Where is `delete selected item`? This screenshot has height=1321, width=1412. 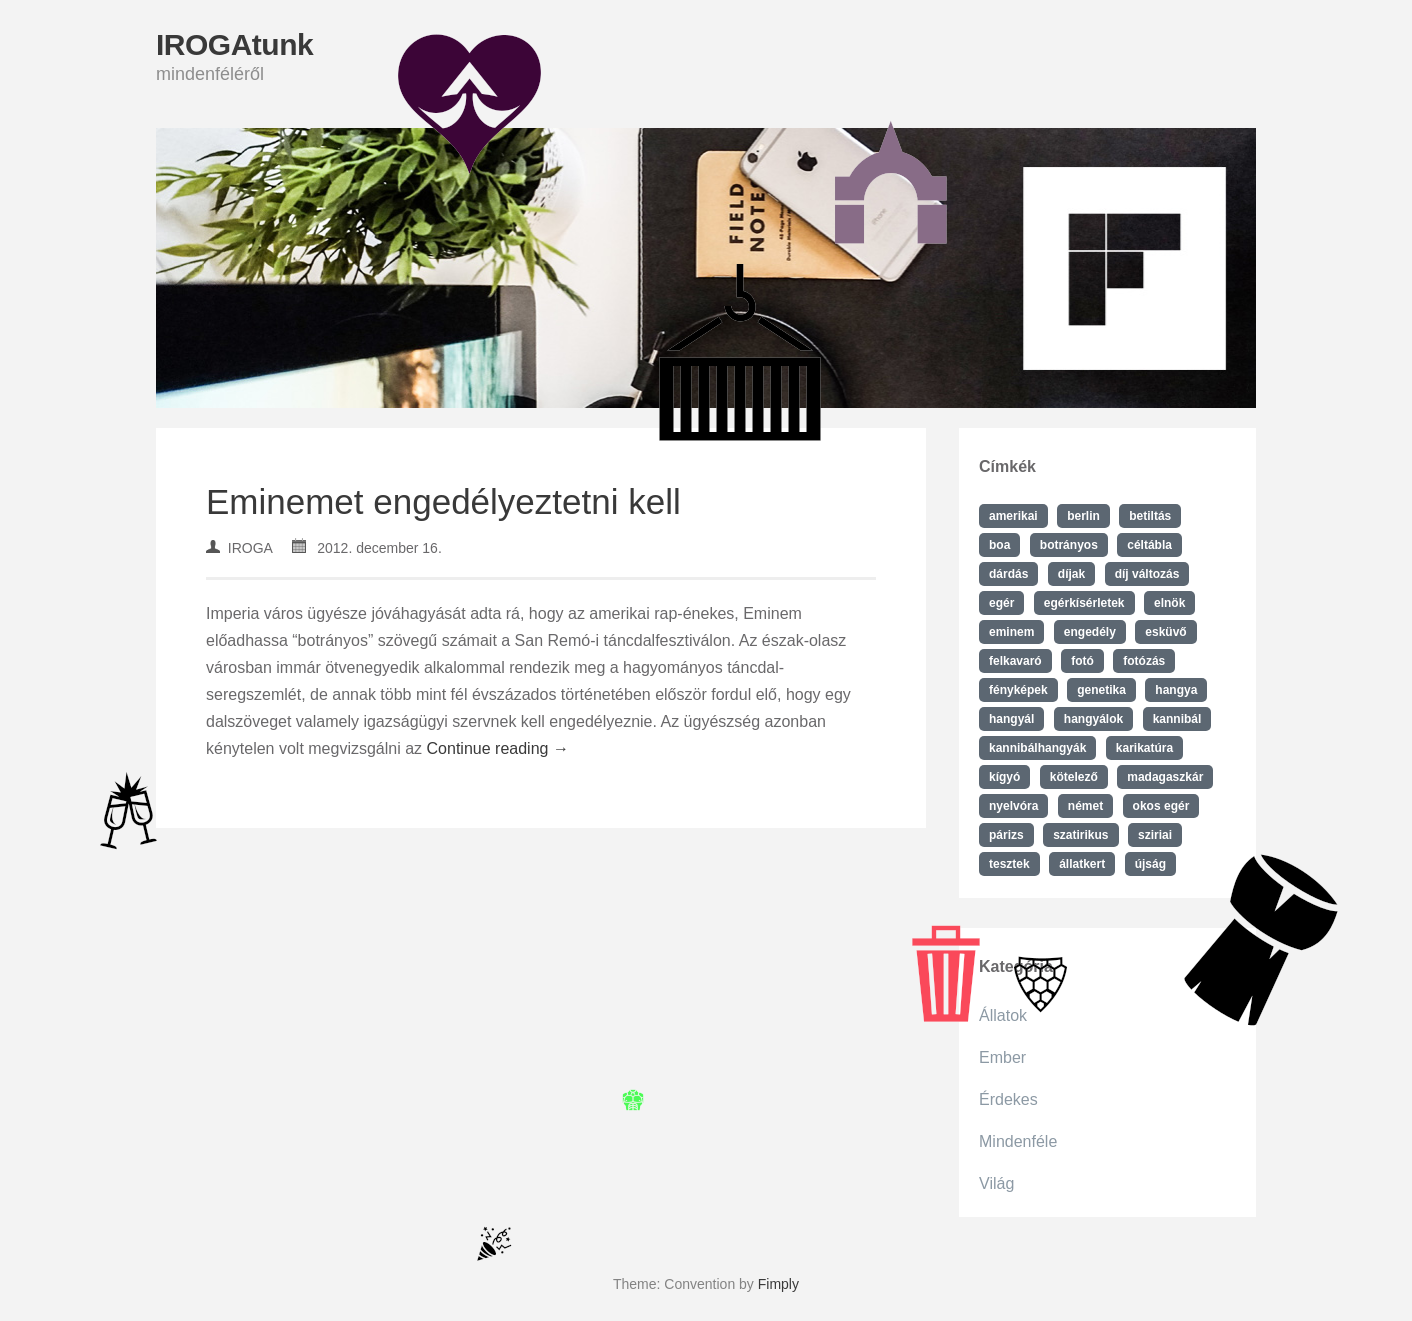
delete selected item is located at coordinates (946, 964).